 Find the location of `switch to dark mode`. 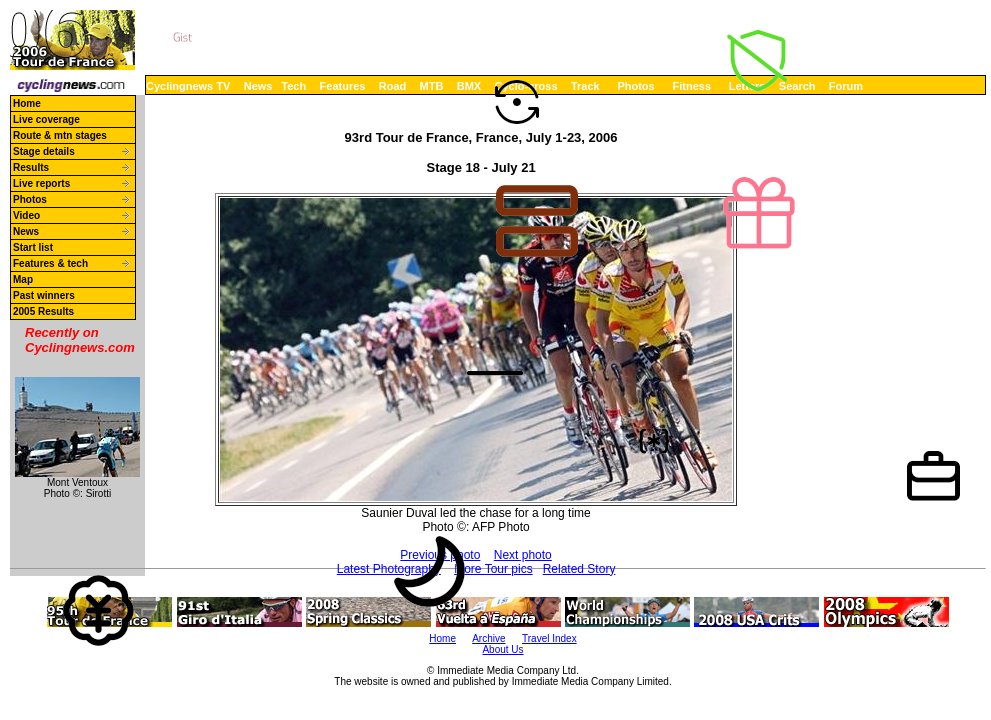

switch to dark mode is located at coordinates (428, 570).